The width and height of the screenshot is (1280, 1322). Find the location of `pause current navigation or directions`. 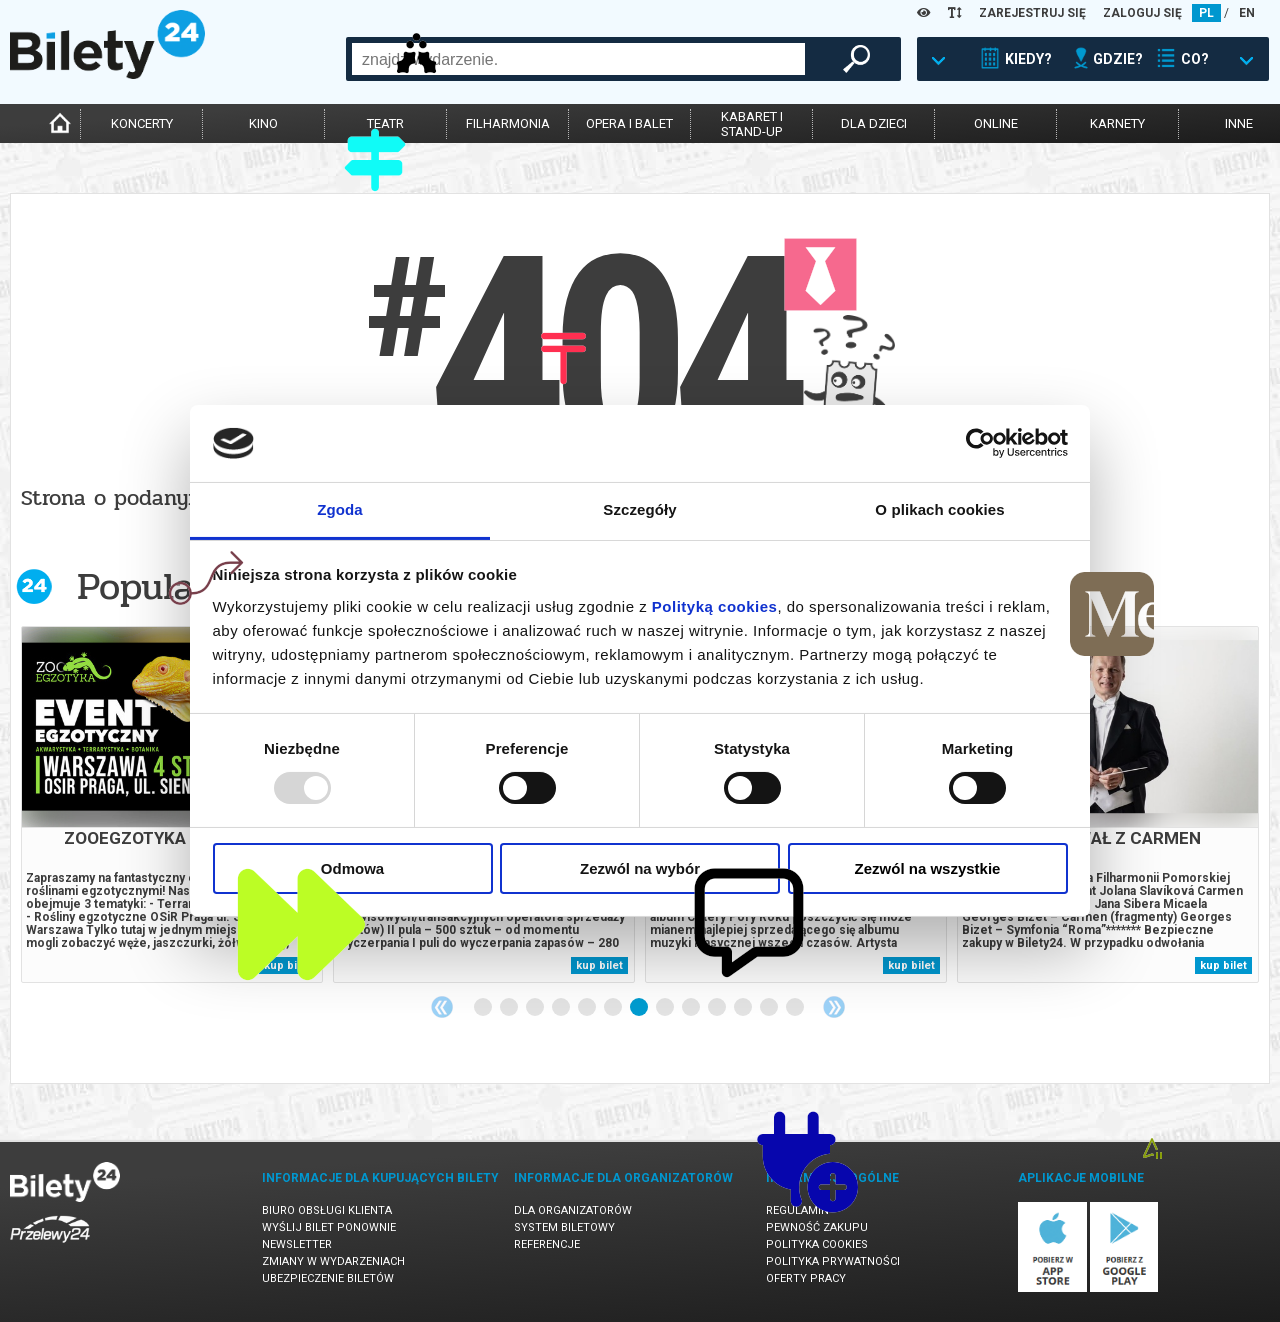

pause current navigation or directions is located at coordinates (1152, 1148).